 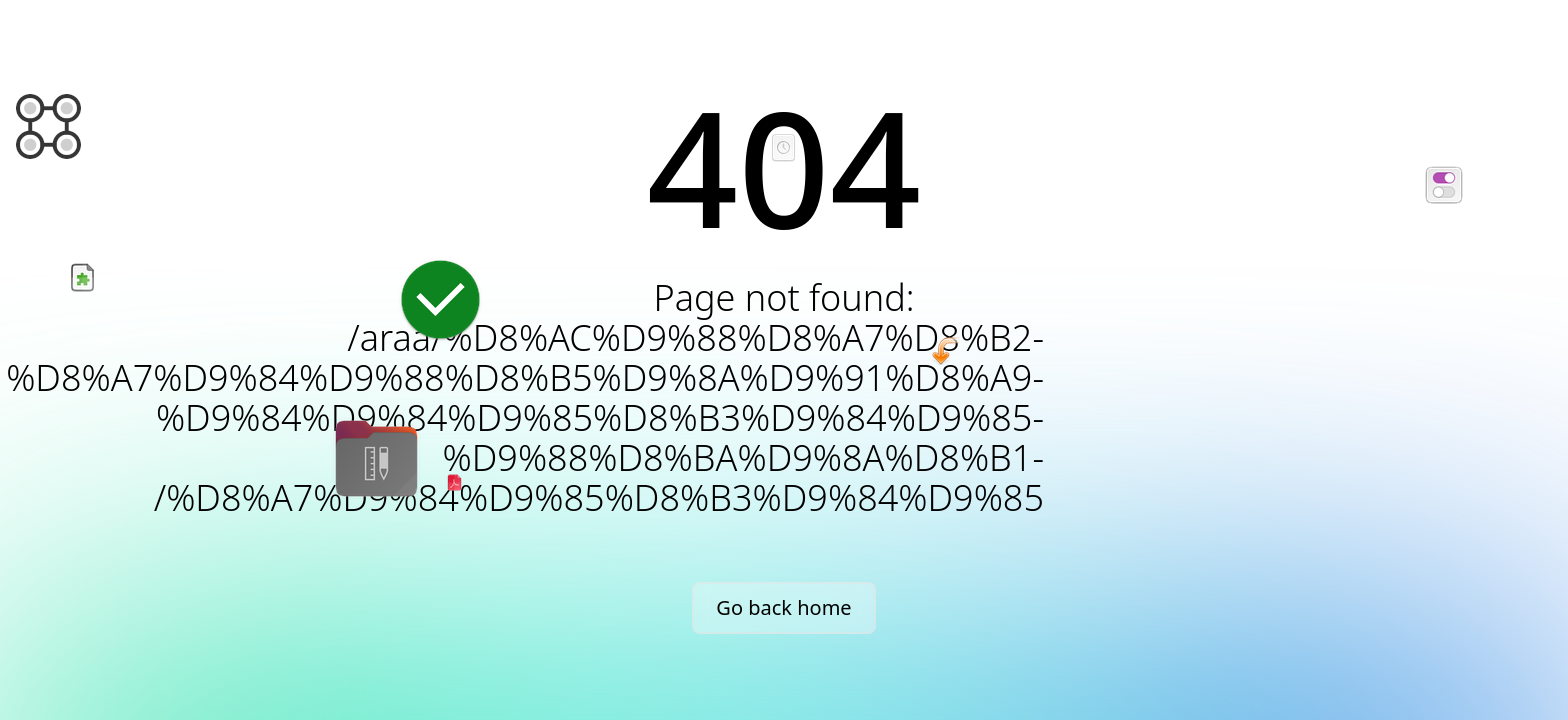 I want to click on open templates folder, so click(x=376, y=458).